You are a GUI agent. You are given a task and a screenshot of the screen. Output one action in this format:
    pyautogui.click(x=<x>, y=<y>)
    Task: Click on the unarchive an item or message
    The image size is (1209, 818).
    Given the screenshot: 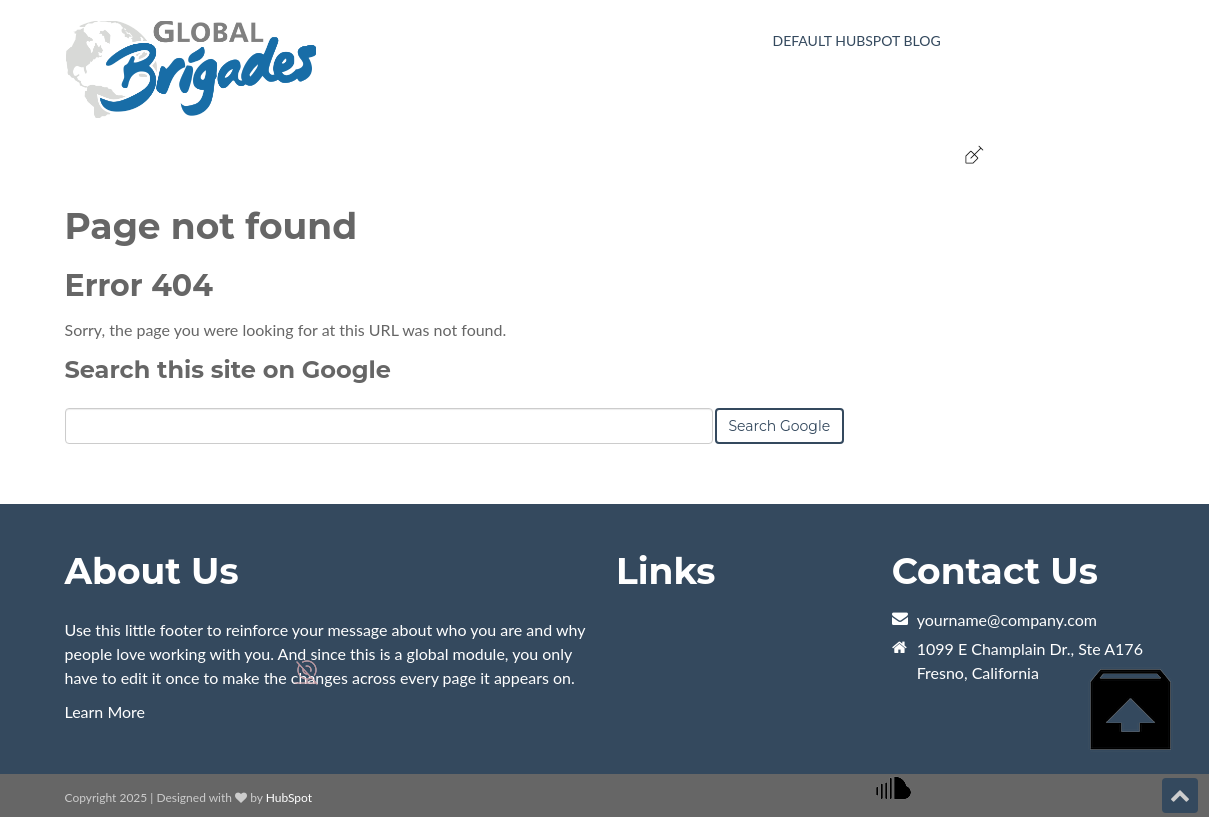 What is the action you would take?
    pyautogui.click(x=1130, y=709)
    